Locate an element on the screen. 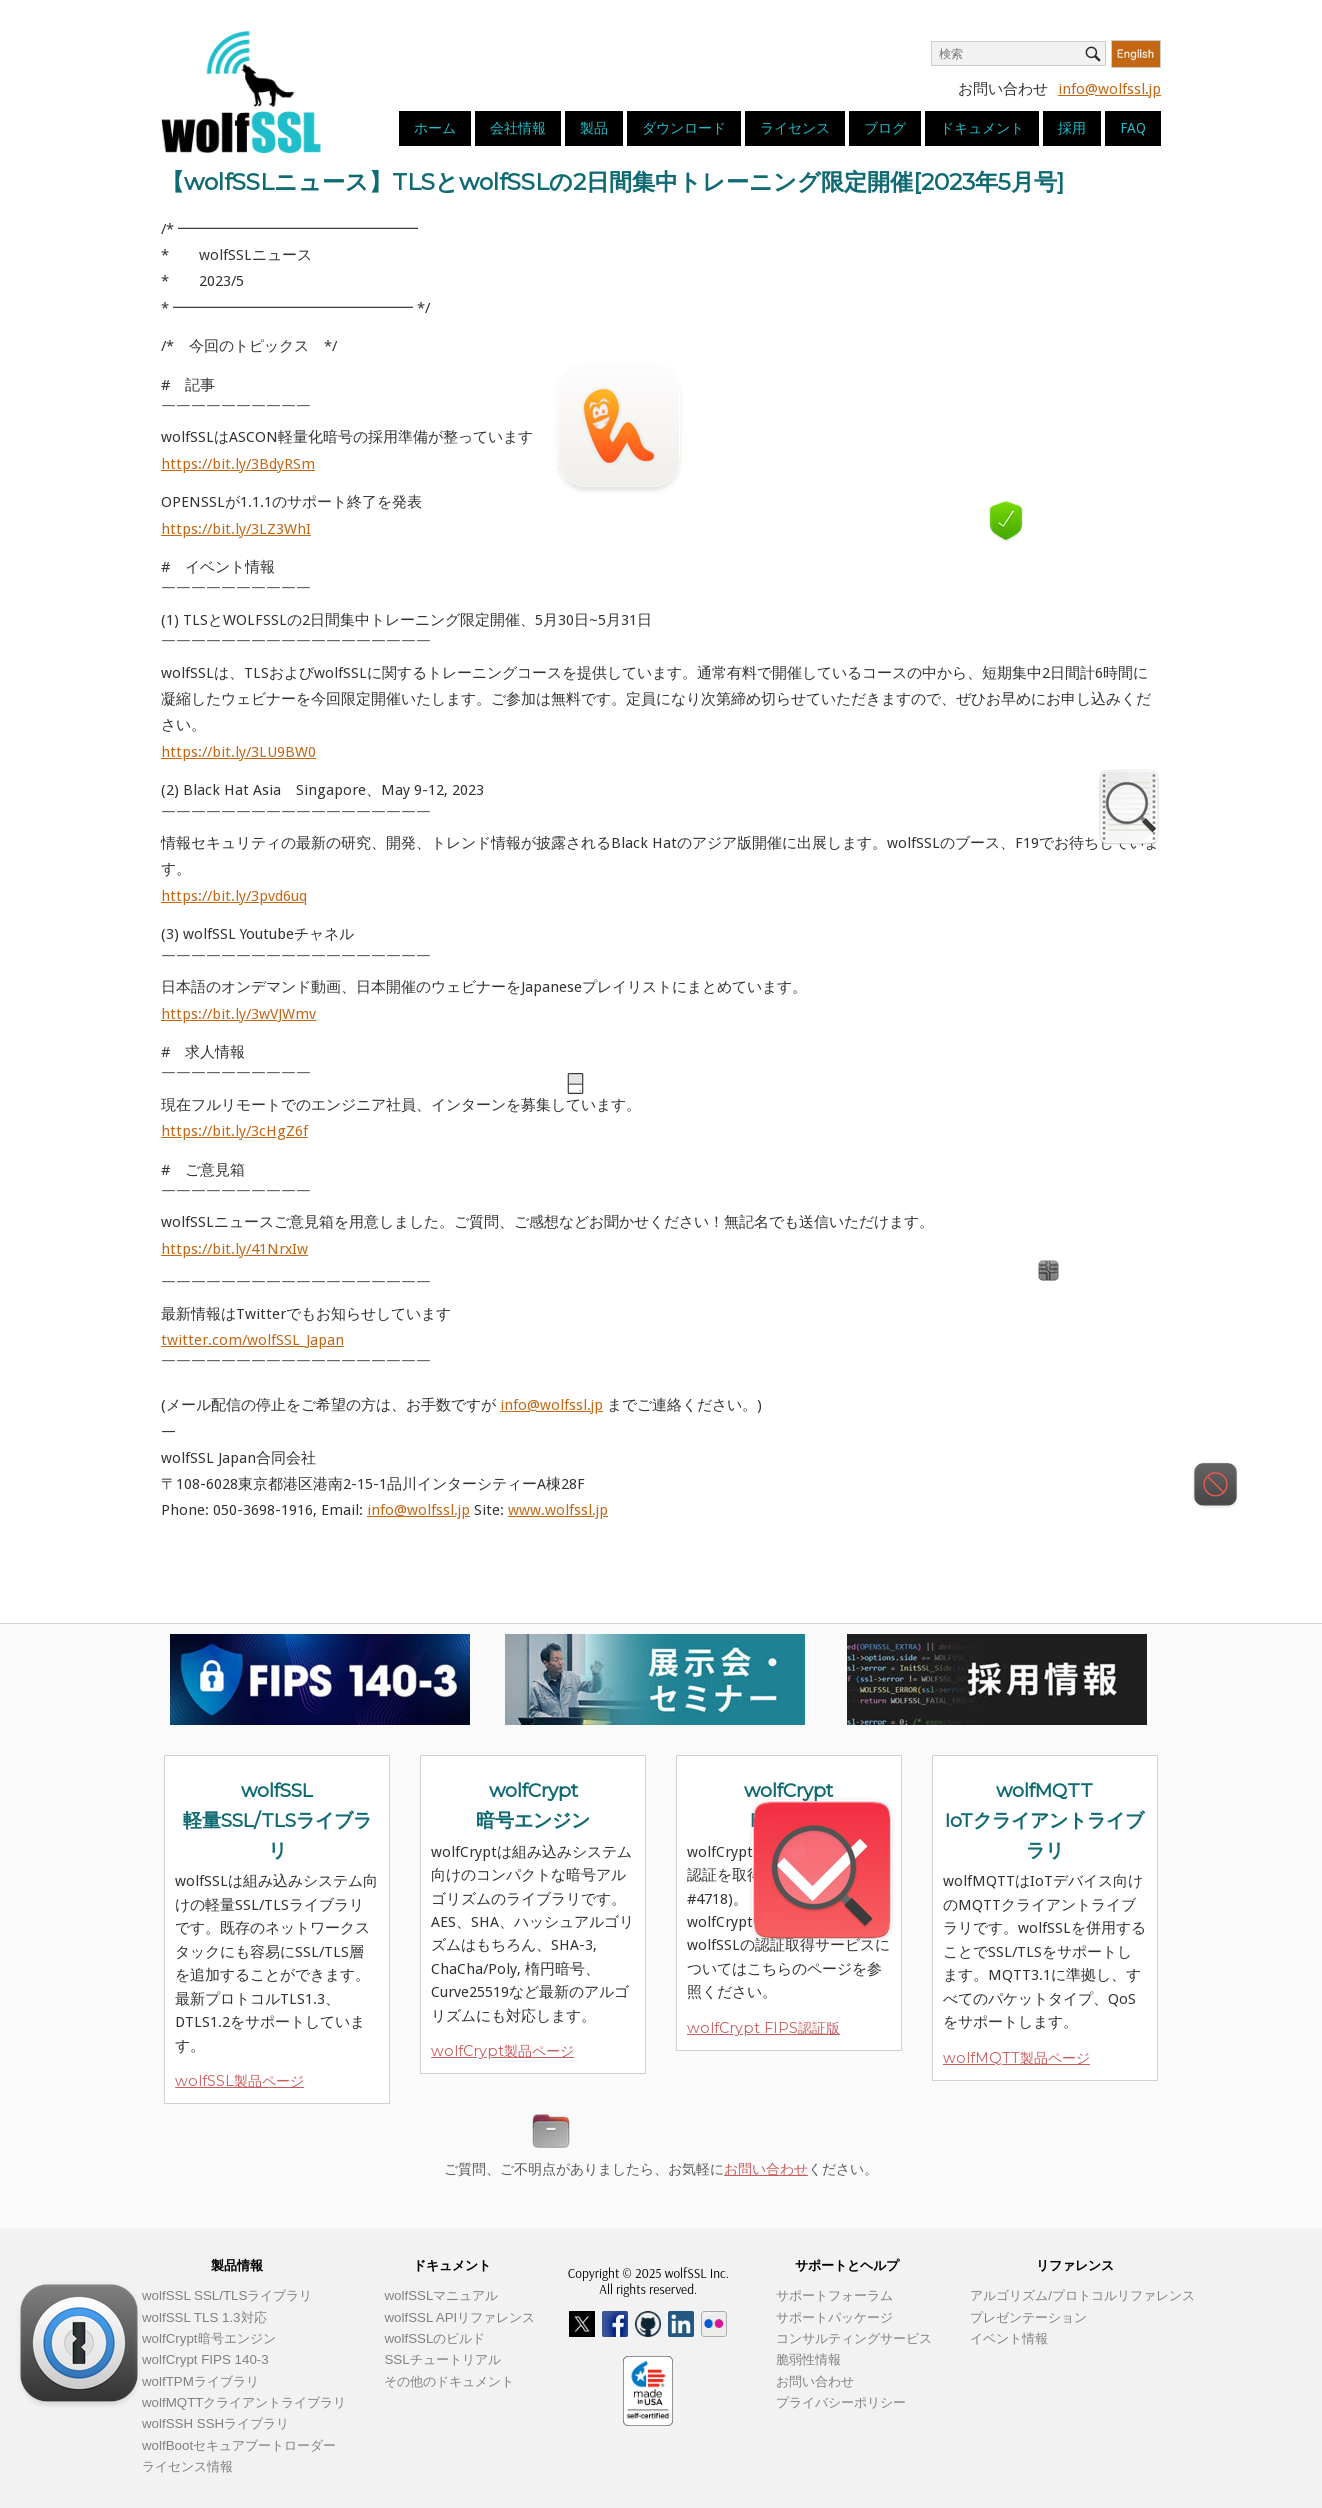  open gerbview application for viewing gerber files is located at coordinates (1048, 1270).